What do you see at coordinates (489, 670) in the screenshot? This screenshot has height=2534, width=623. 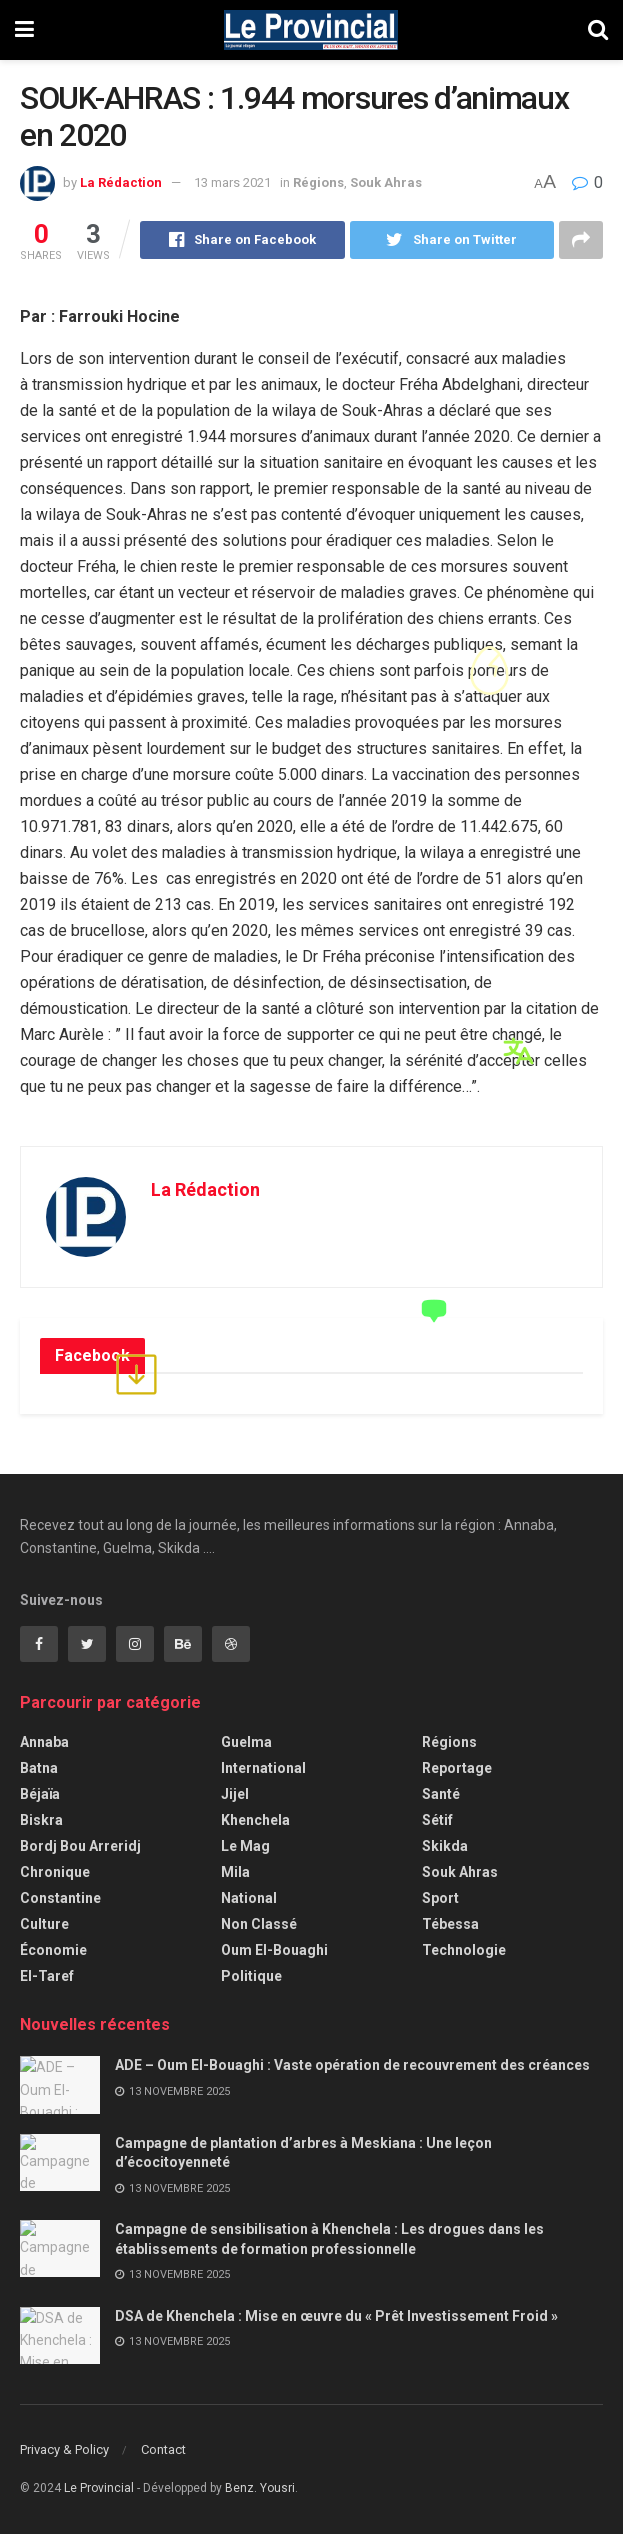 I see `indicates a cracked or broken item` at bounding box center [489, 670].